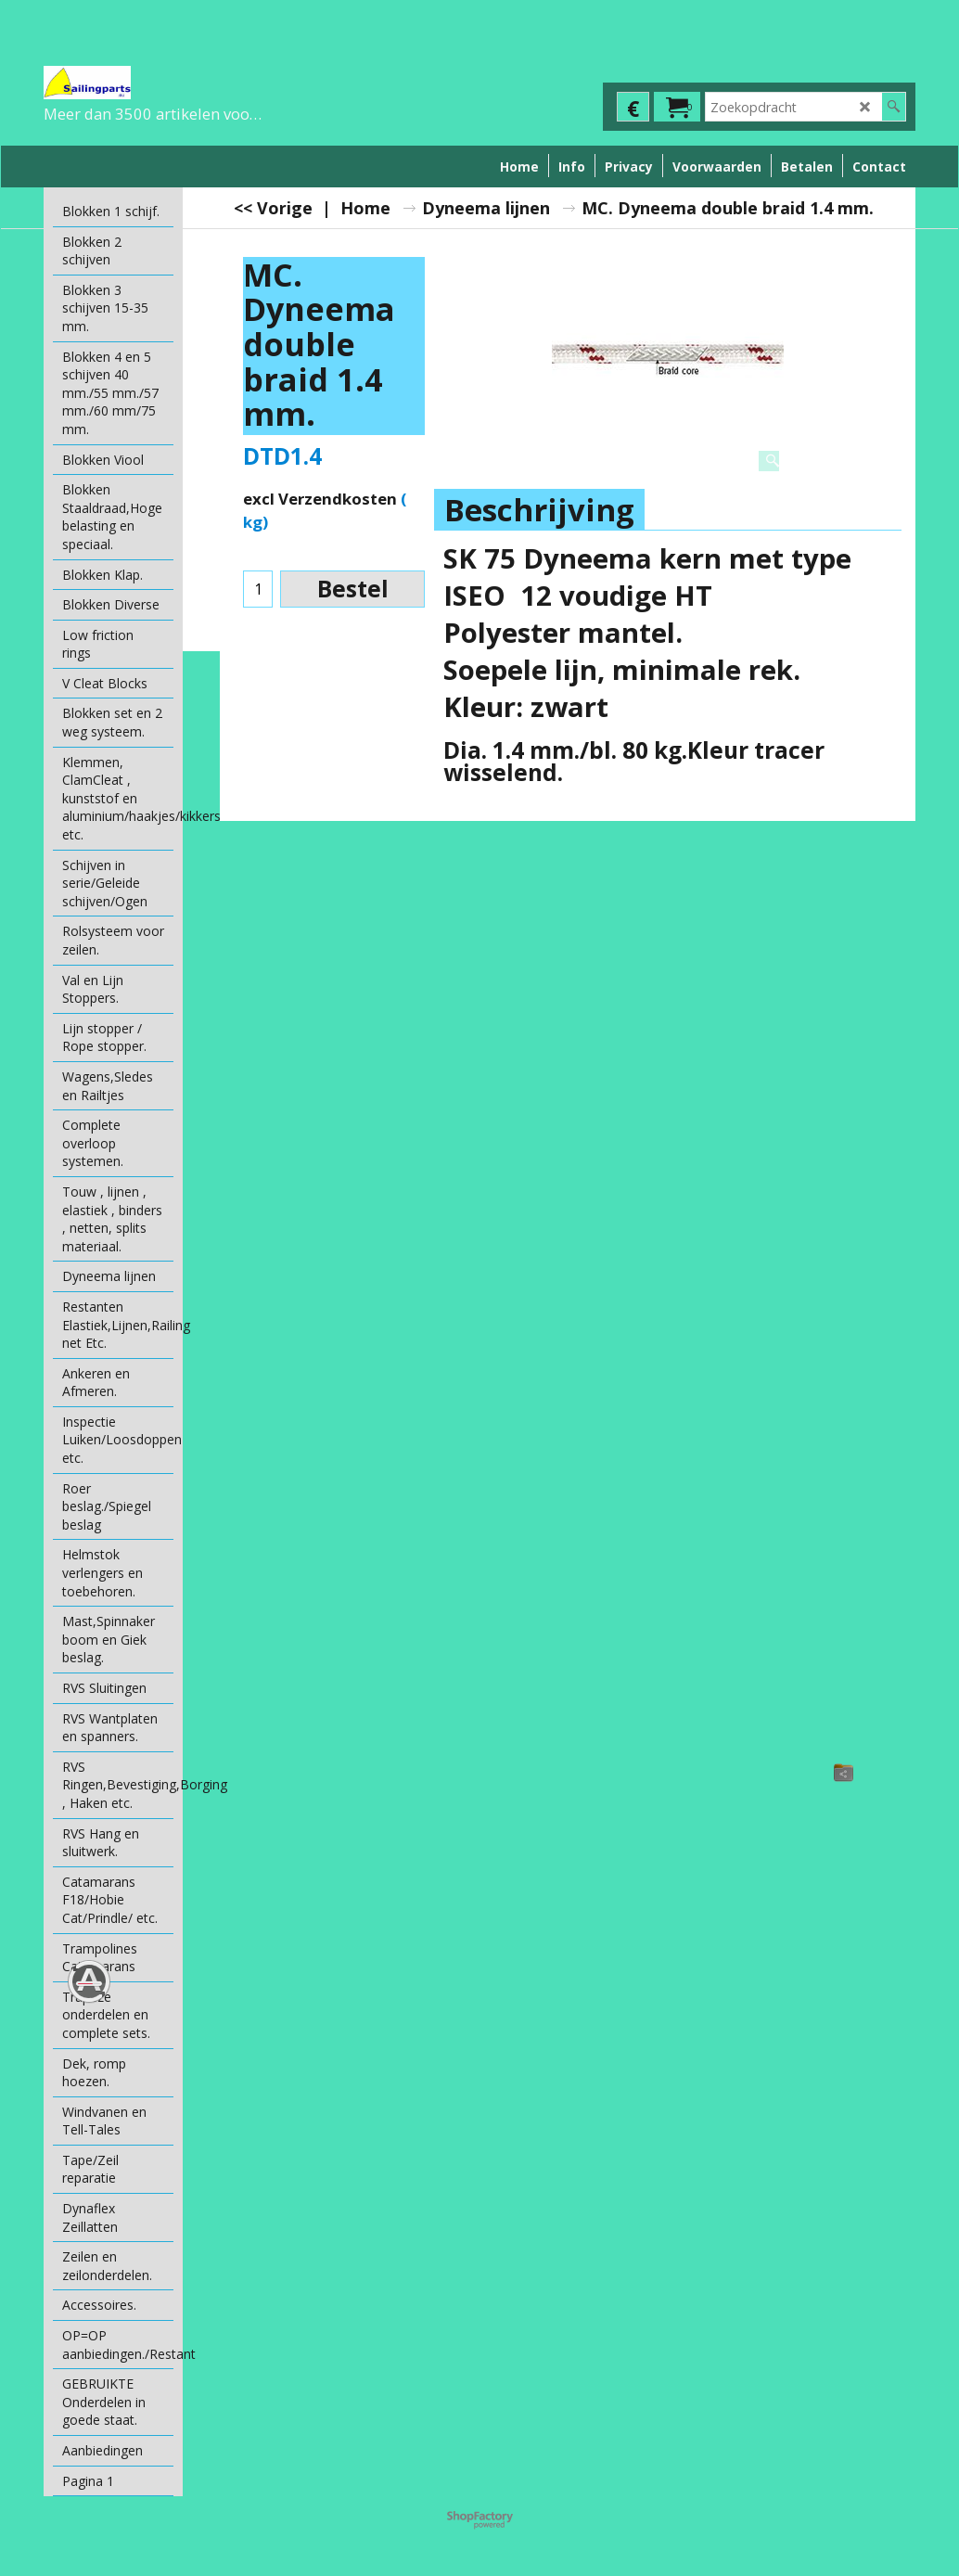 The width and height of the screenshot is (959, 2576). Describe the element at coordinates (843, 1772) in the screenshot. I see `open your public shared folder` at that location.